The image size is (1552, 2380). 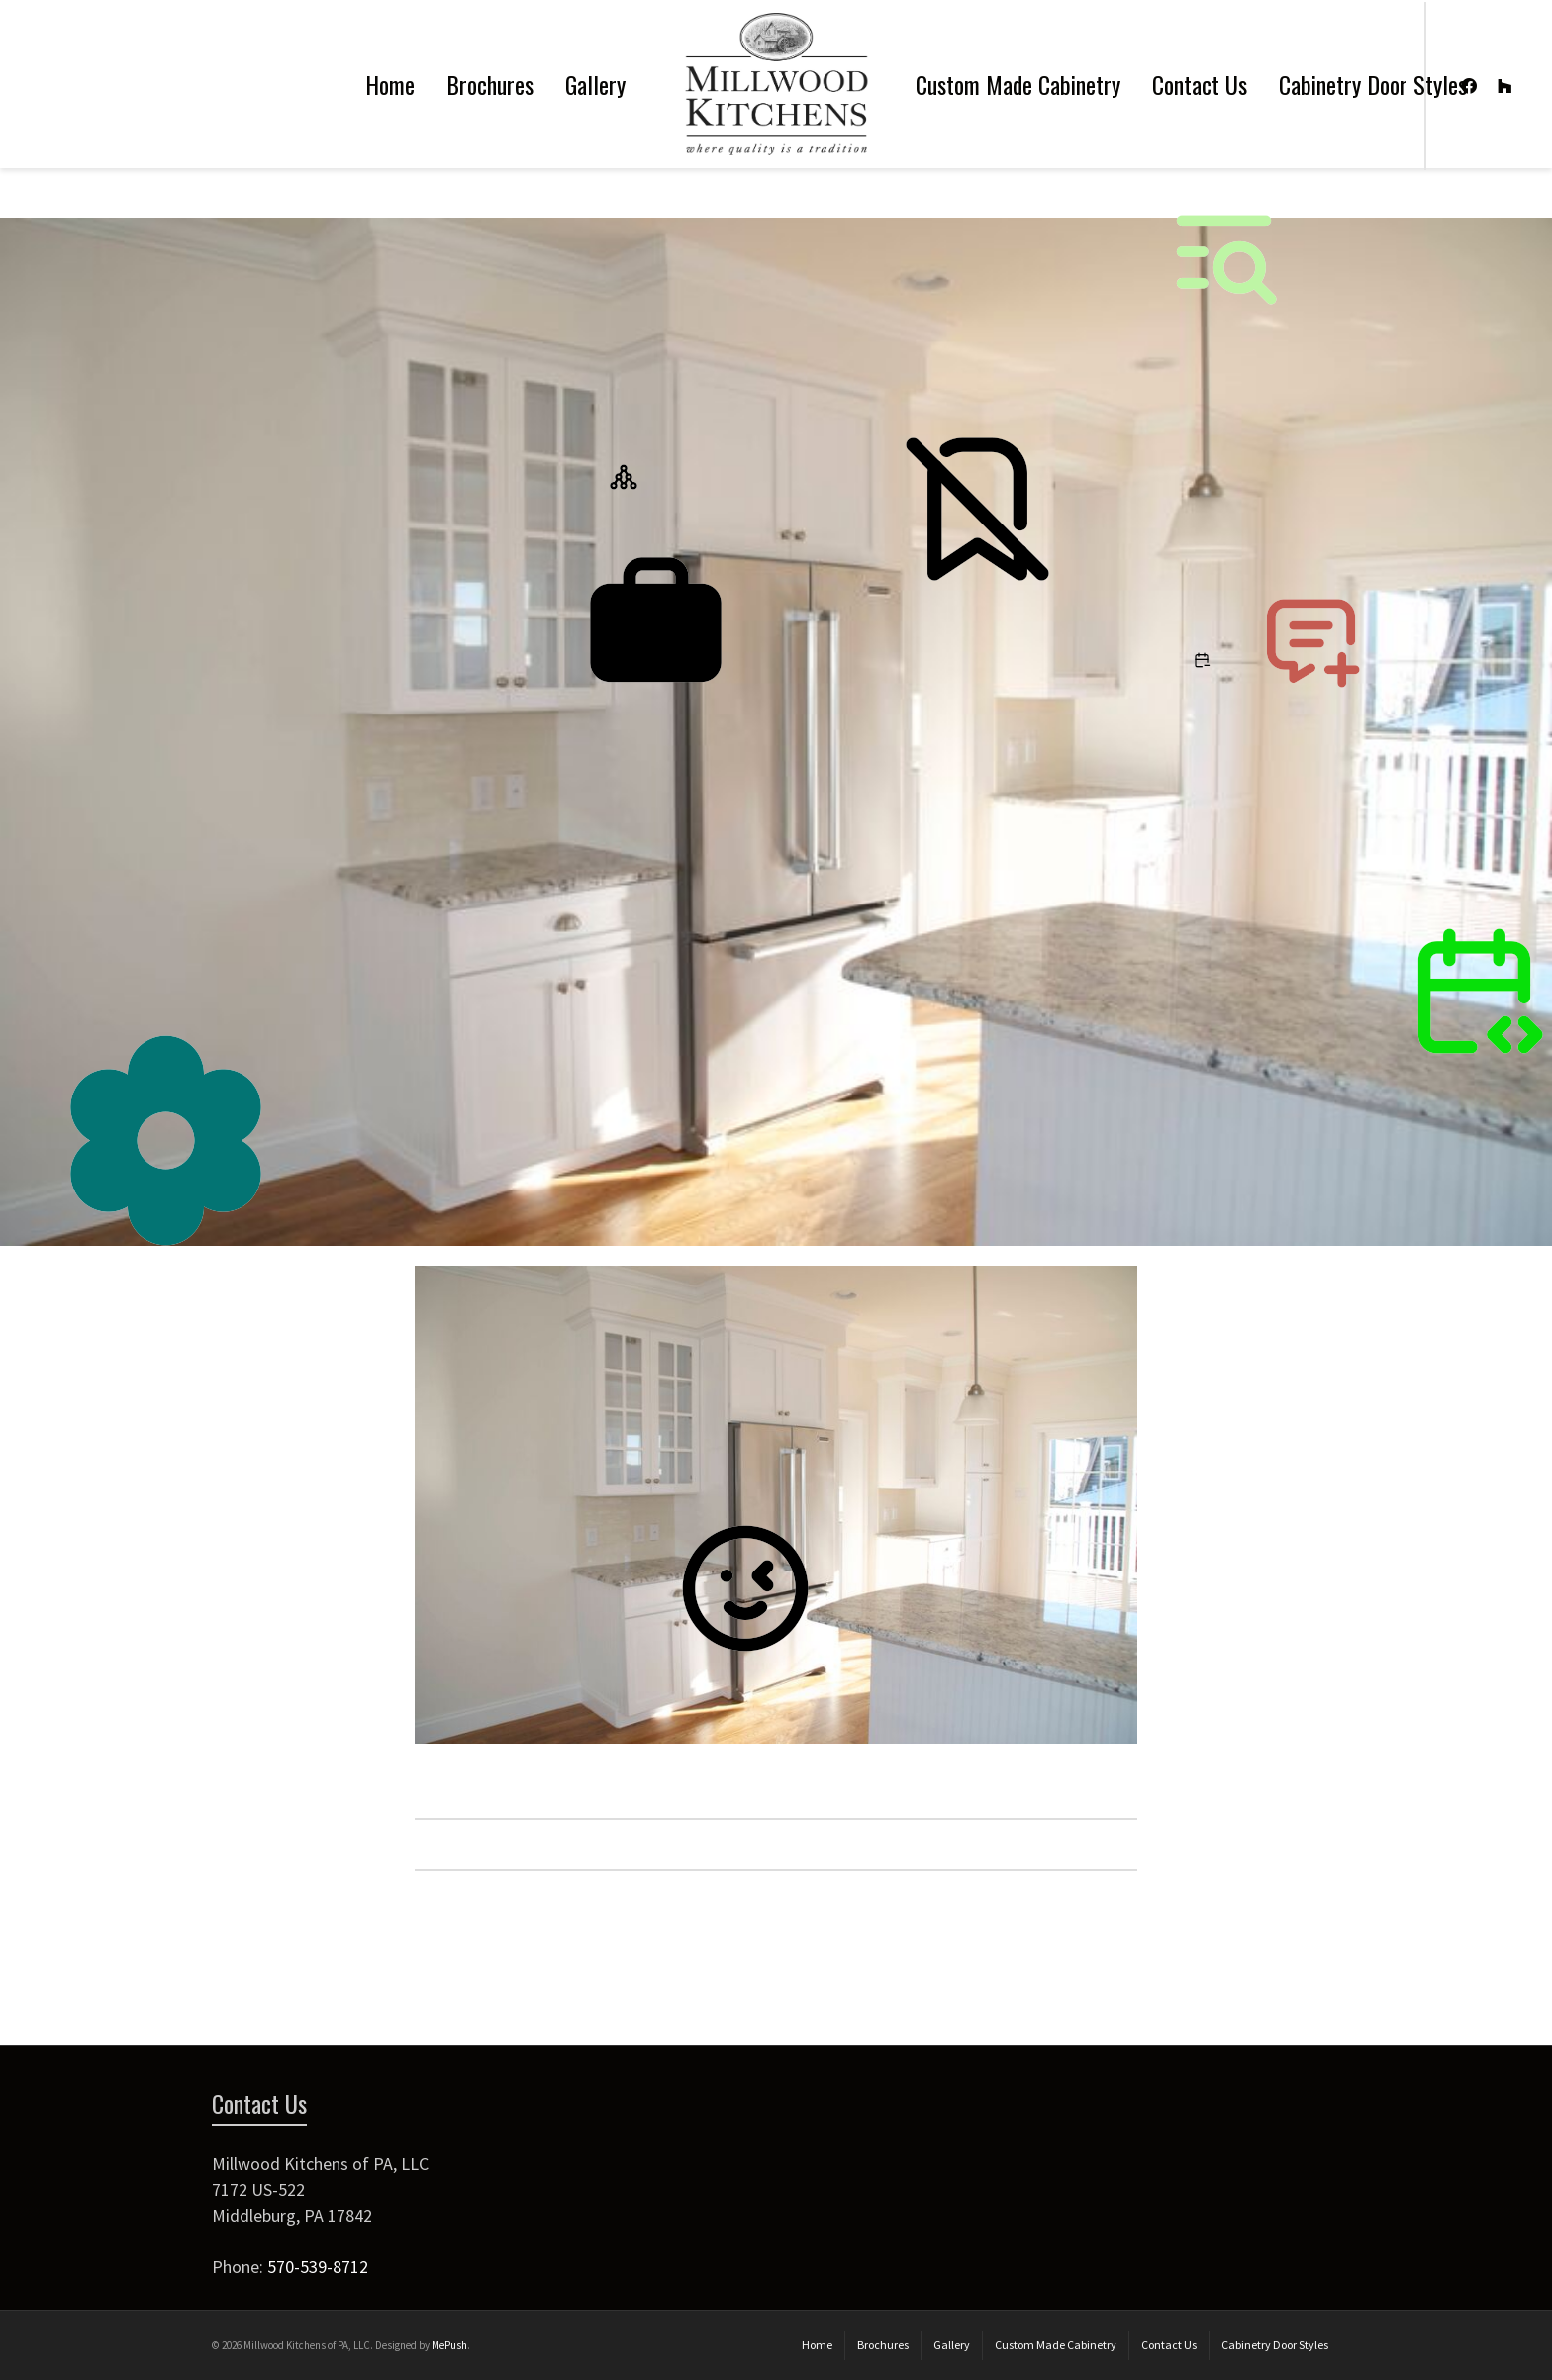 What do you see at coordinates (745, 1588) in the screenshot?
I see `add a playful or winking emoji reaction` at bounding box center [745, 1588].